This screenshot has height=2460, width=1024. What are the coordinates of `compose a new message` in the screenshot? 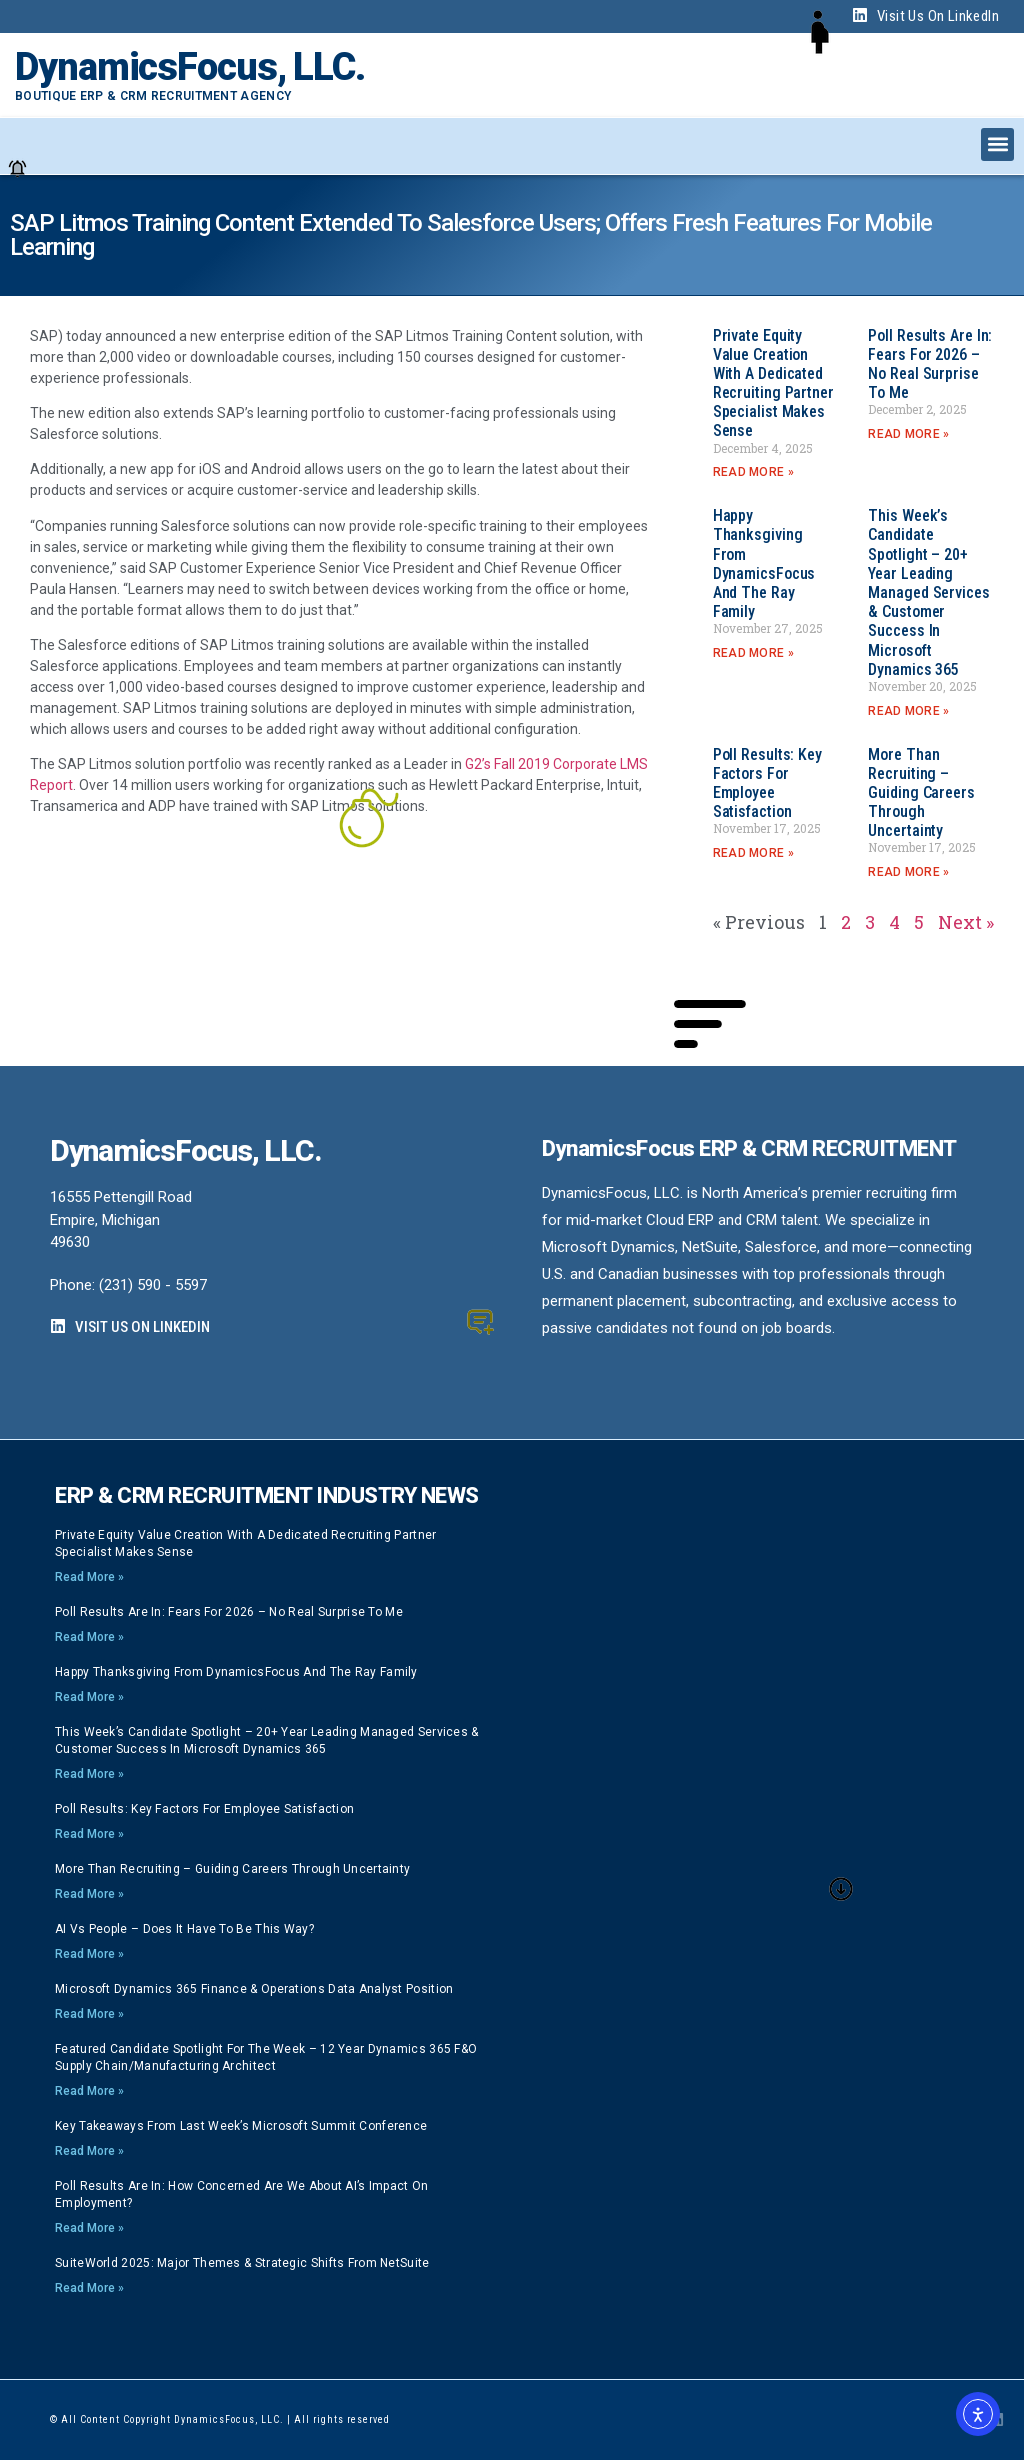 It's located at (480, 1321).